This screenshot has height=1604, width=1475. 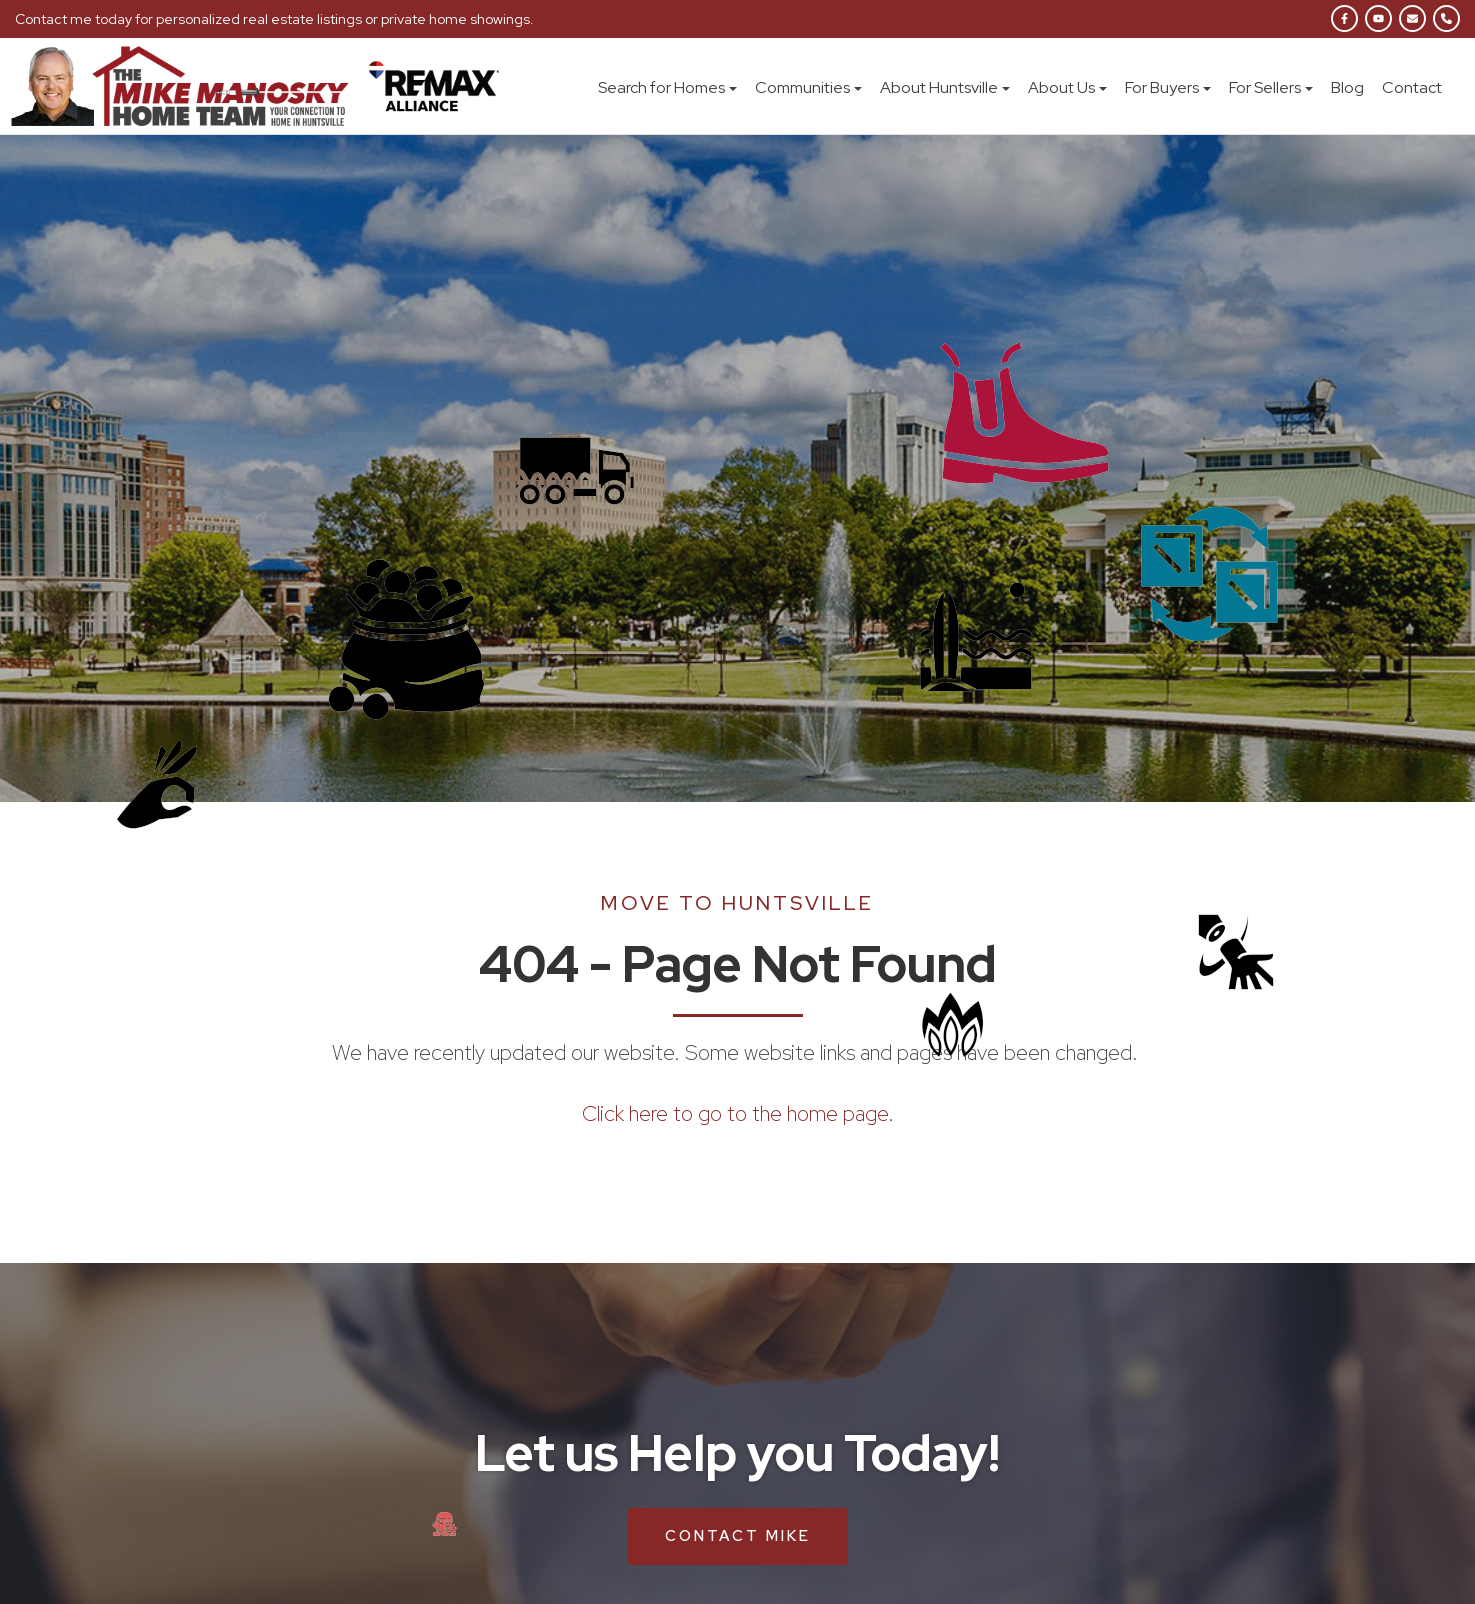 What do you see at coordinates (1023, 404) in the screenshot?
I see `browse footwear or boot options` at bounding box center [1023, 404].